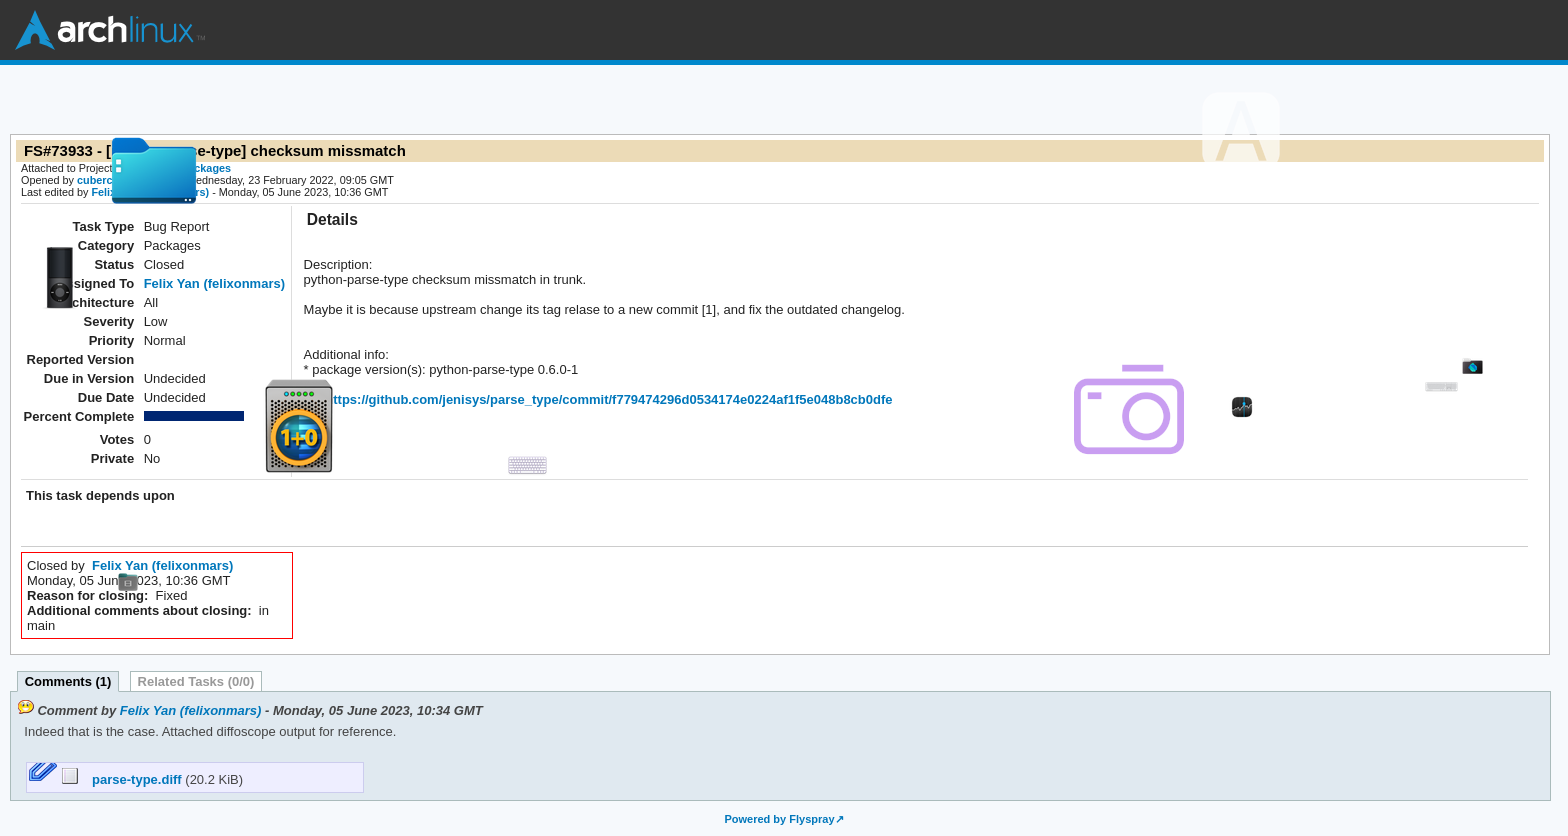 This screenshot has height=836, width=1568. What do you see at coordinates (154, 173) in the screenshot?
I see `open desktop folder` at bounding box center [154, 173].